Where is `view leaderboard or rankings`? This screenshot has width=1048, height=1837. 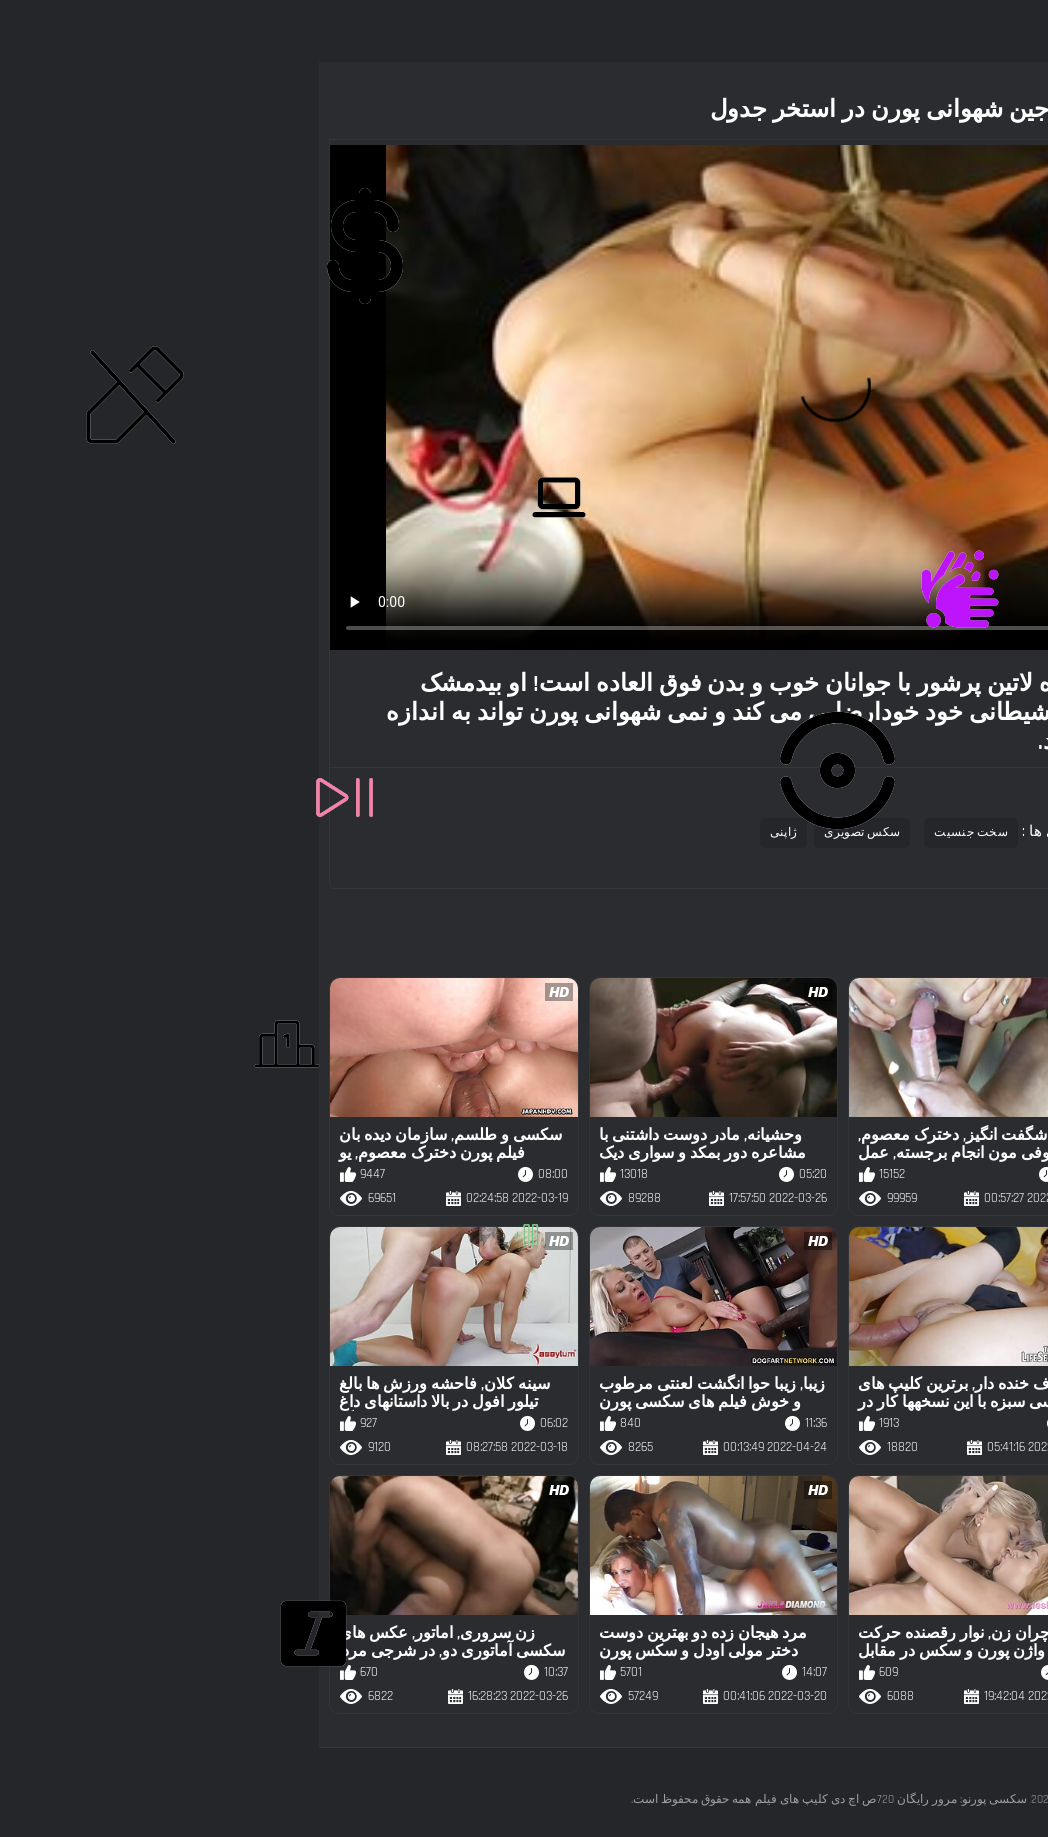 view leaderboard or rankings is located at coordinates (287, 1044).